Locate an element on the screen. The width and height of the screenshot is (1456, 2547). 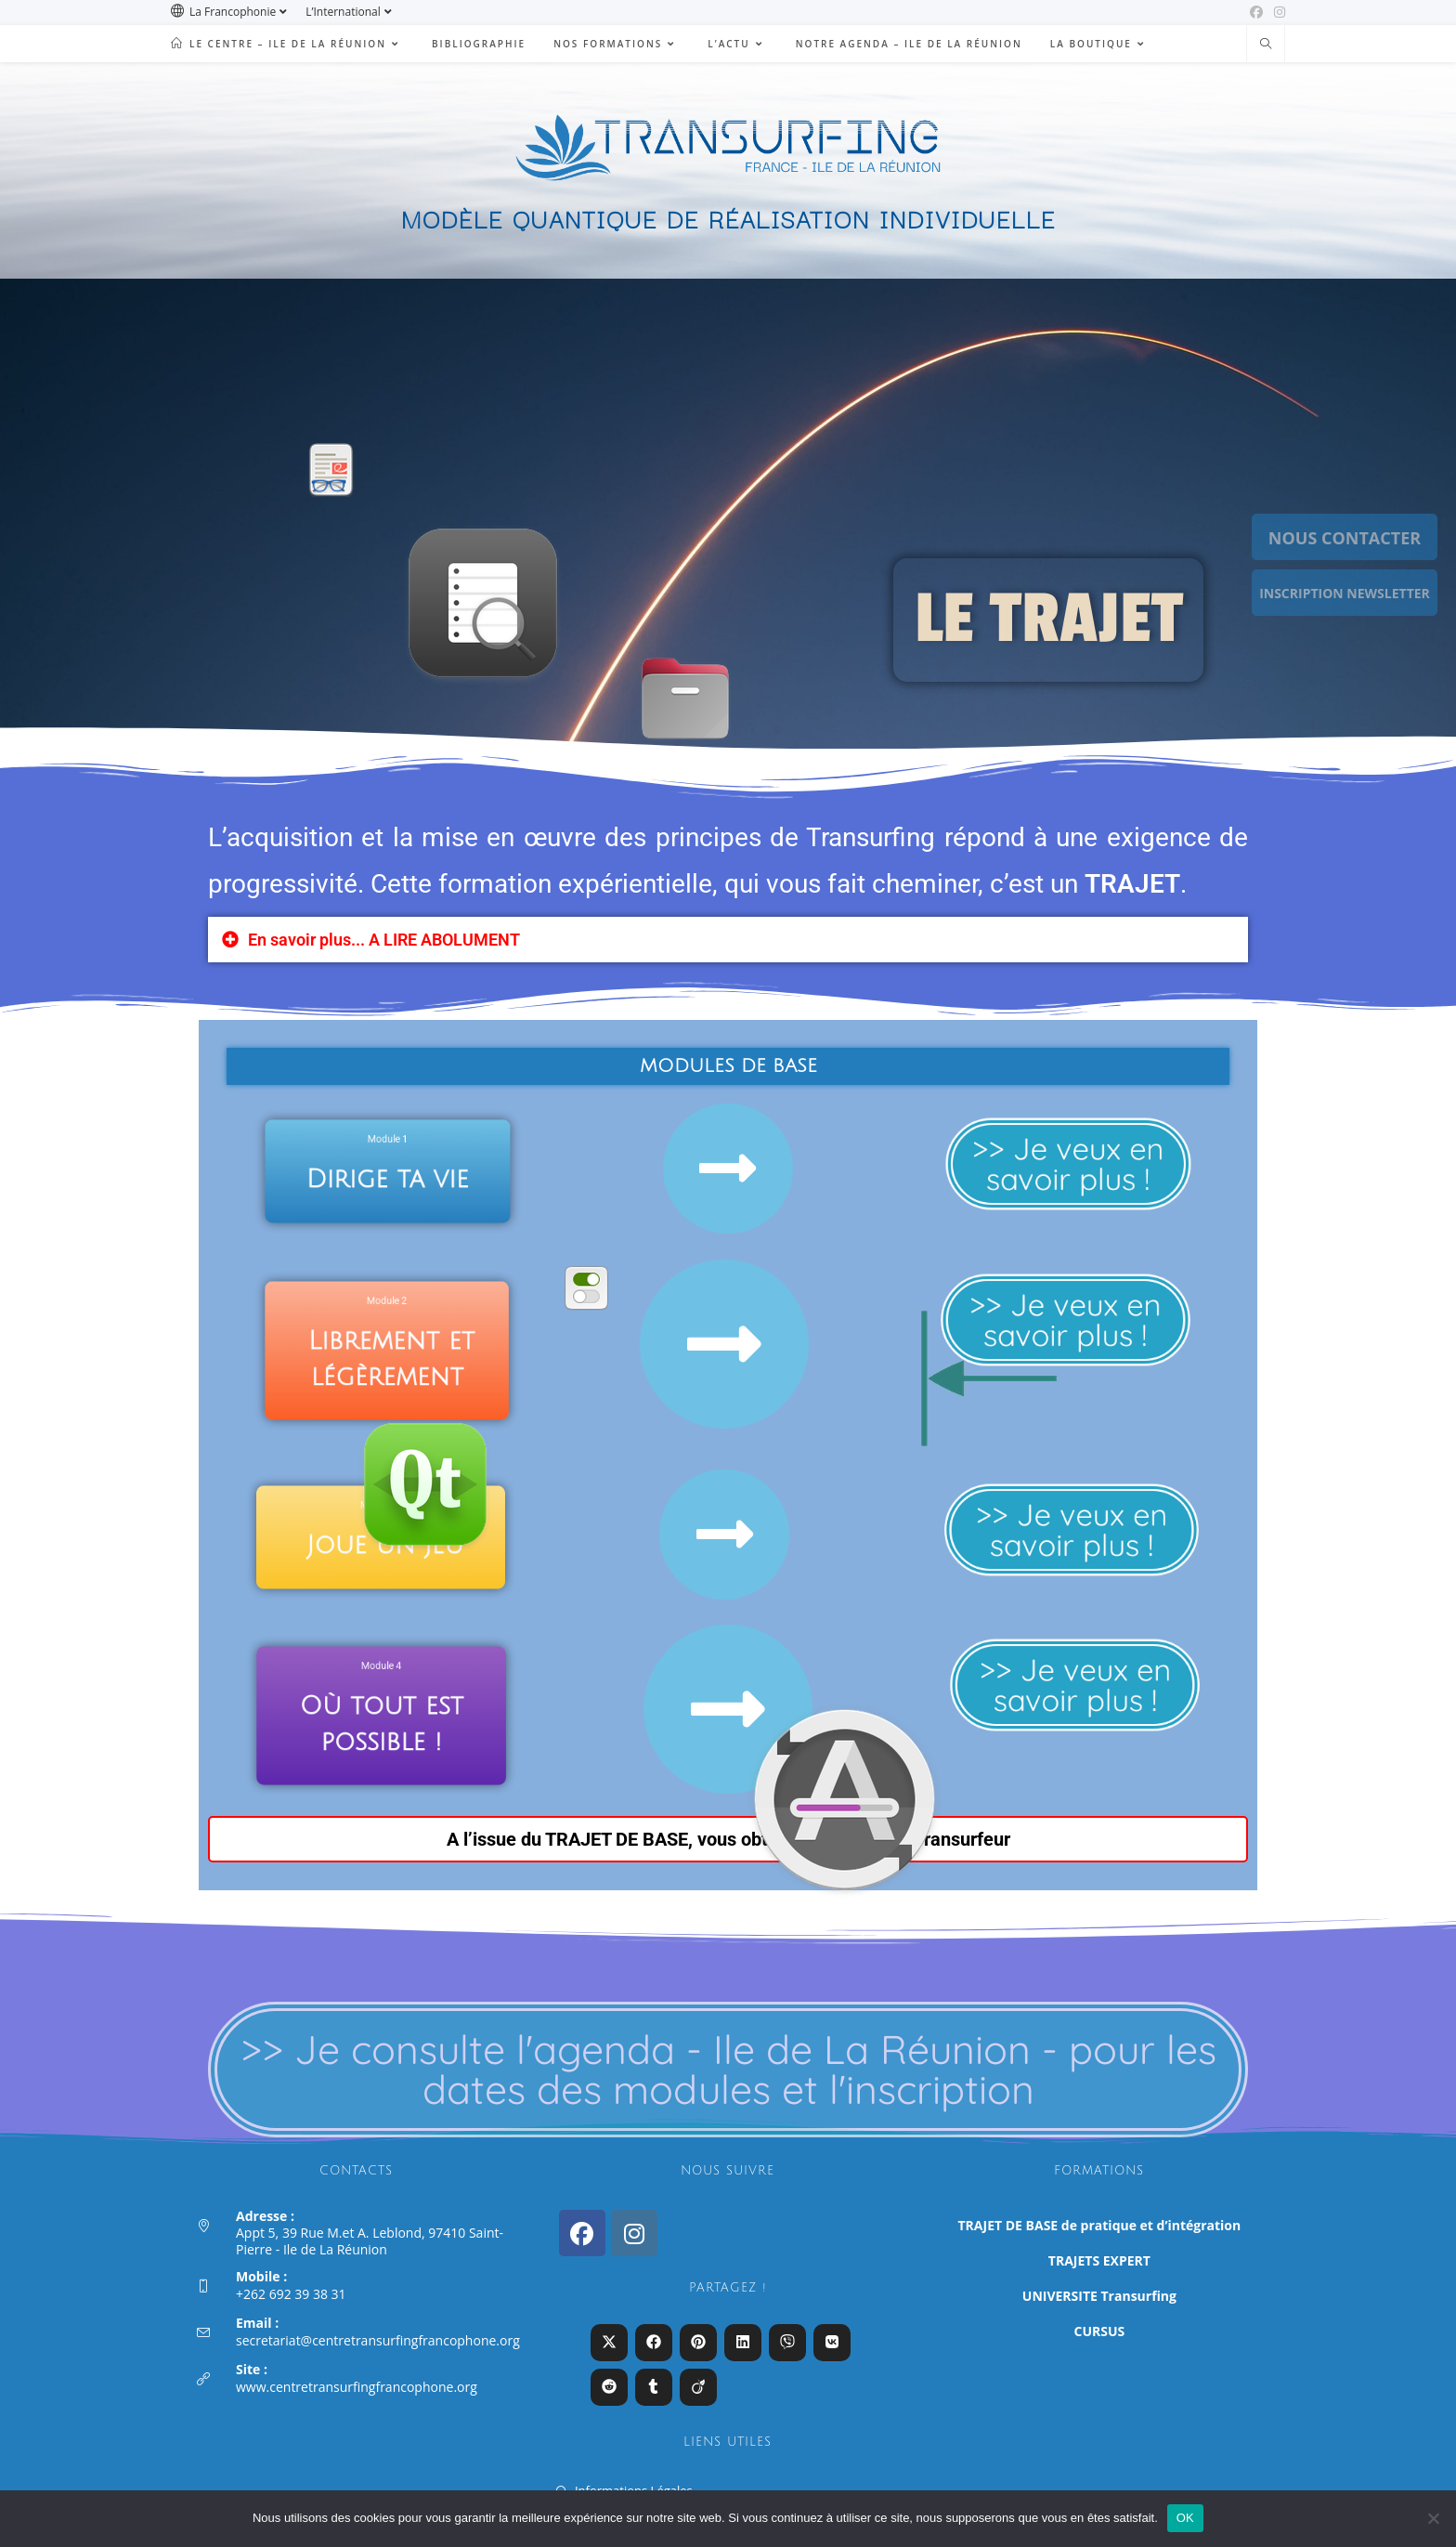
launch Qt D-Bus Viewer application is located at coordinates (425, 1484).